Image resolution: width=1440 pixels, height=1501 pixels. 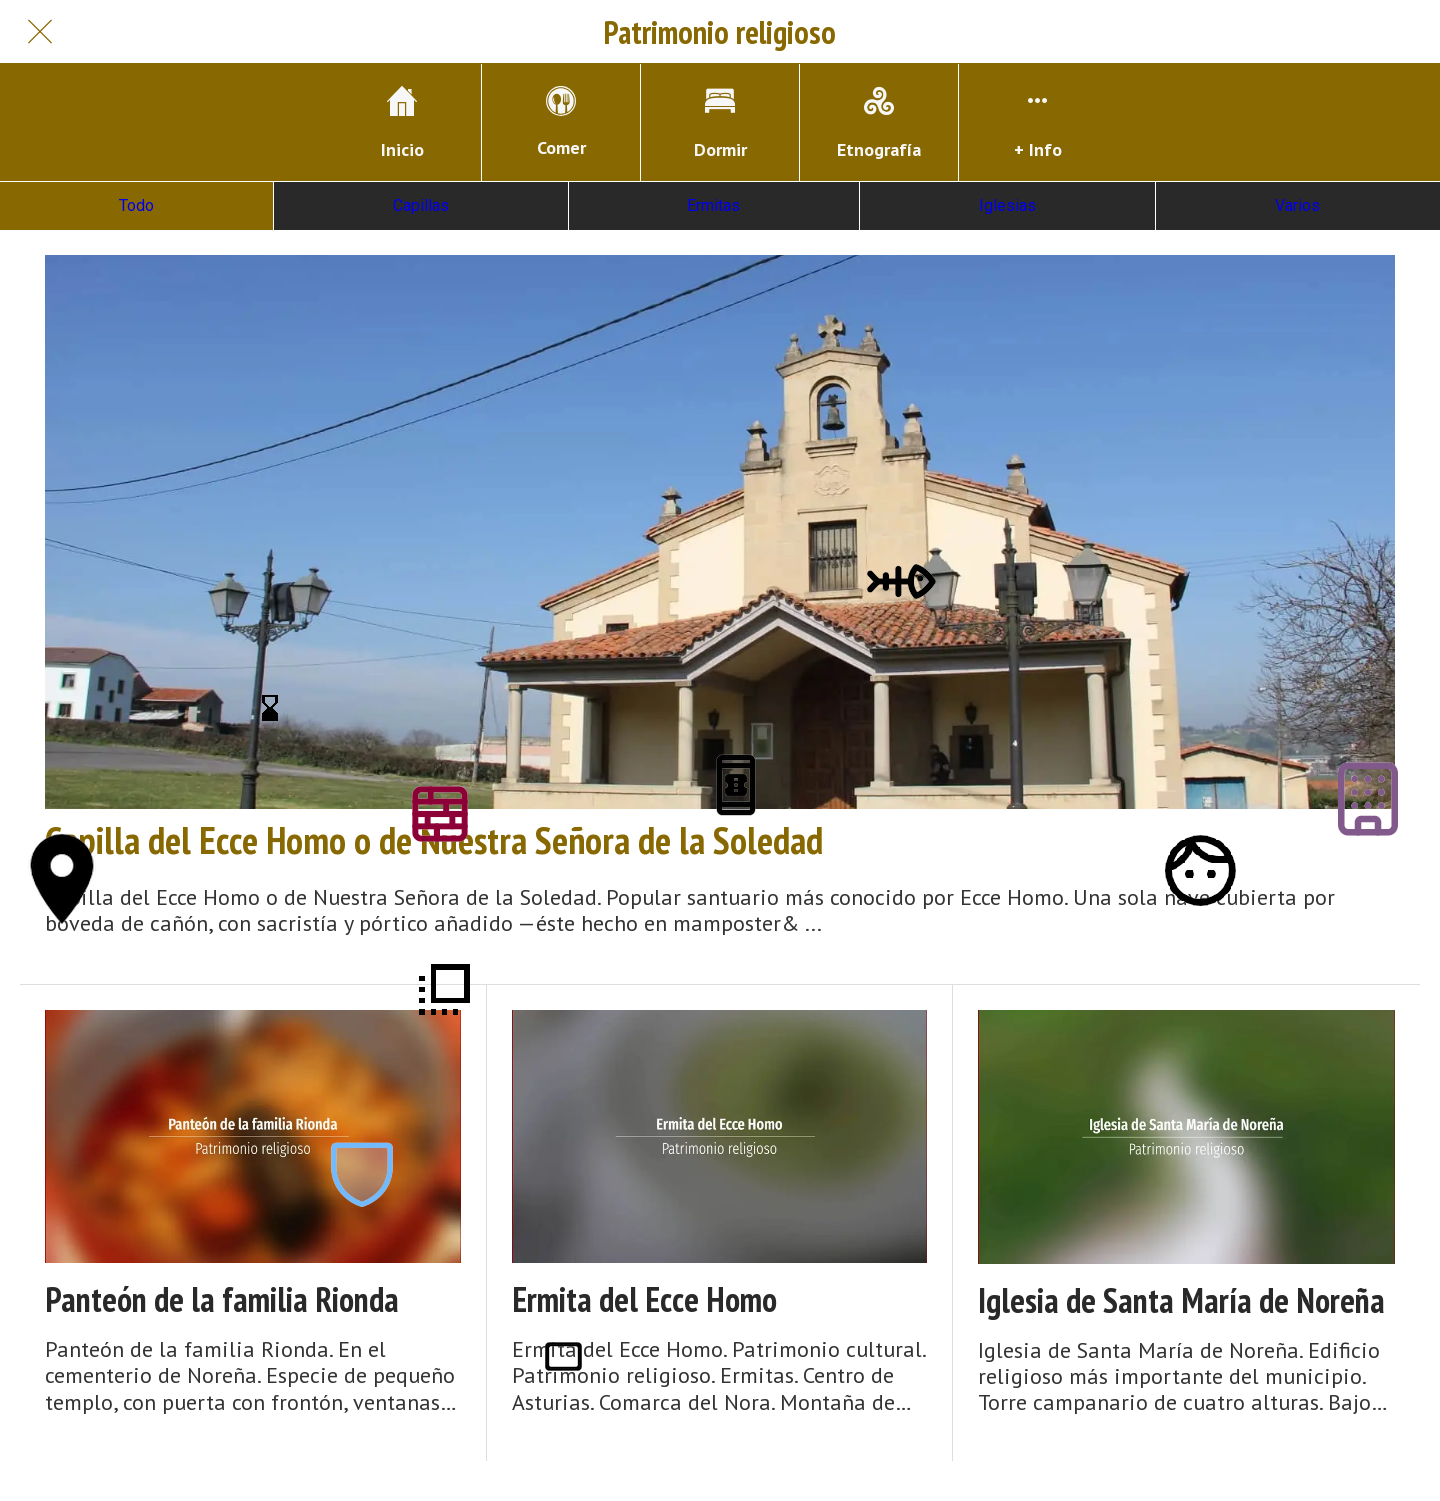 What do you see at coordinates (1200, 870) in the screenshot?
I see `access your profile or account settings` at bounding box center [1200, 870].